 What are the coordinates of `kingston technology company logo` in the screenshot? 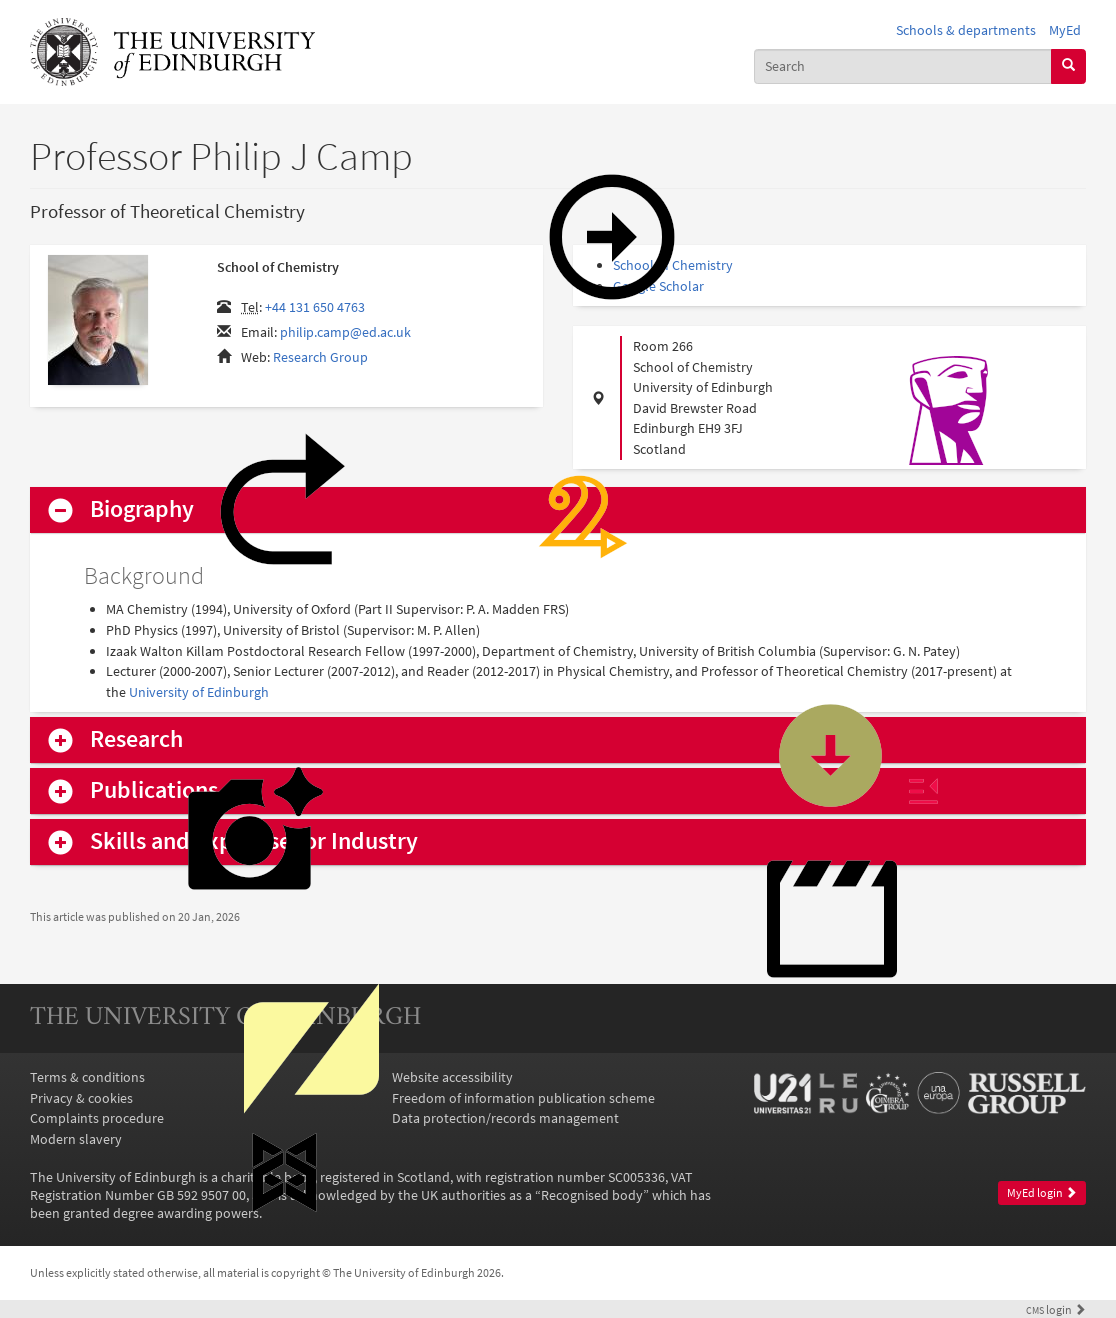 It's located at (948, 410).